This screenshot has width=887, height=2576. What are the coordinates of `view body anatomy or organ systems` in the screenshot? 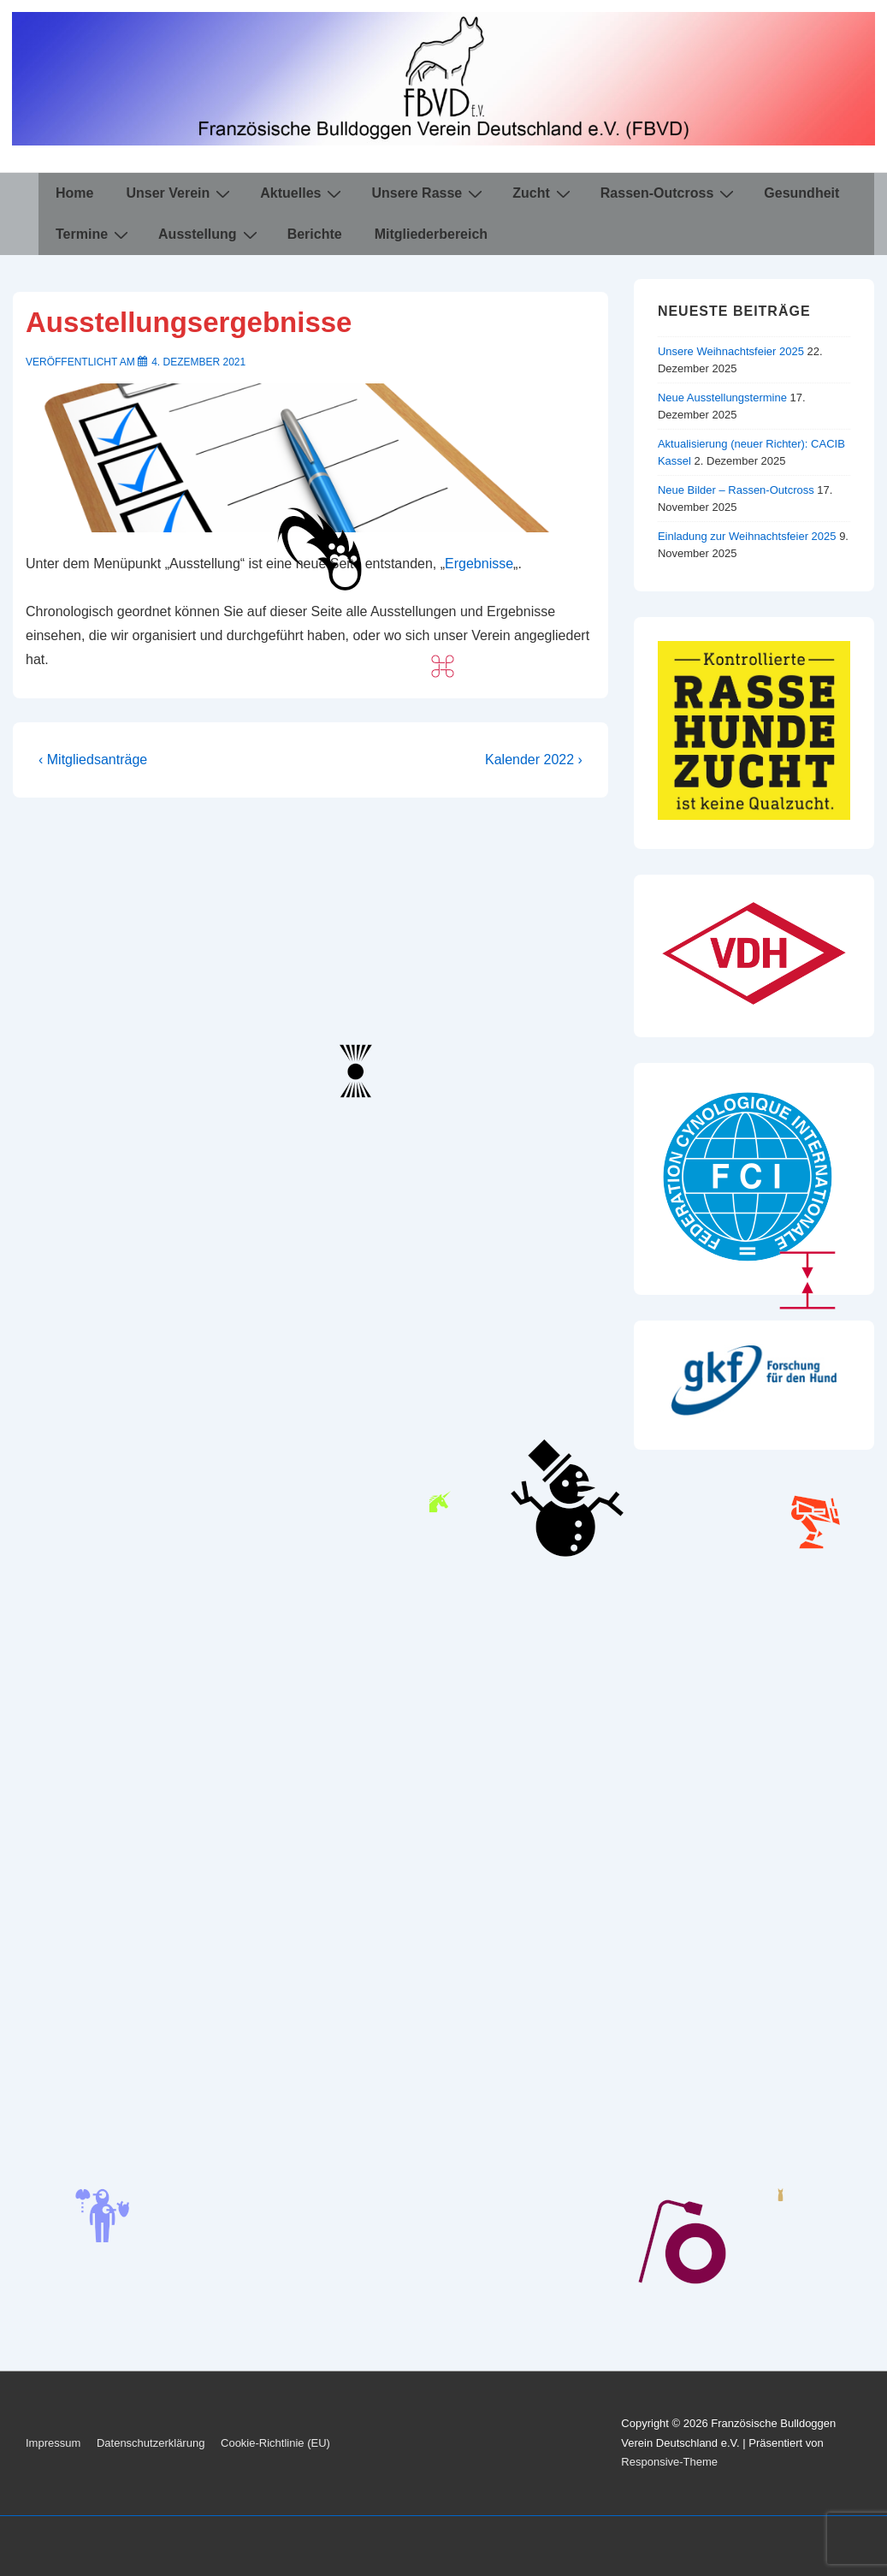 It's located at (102, 2216).